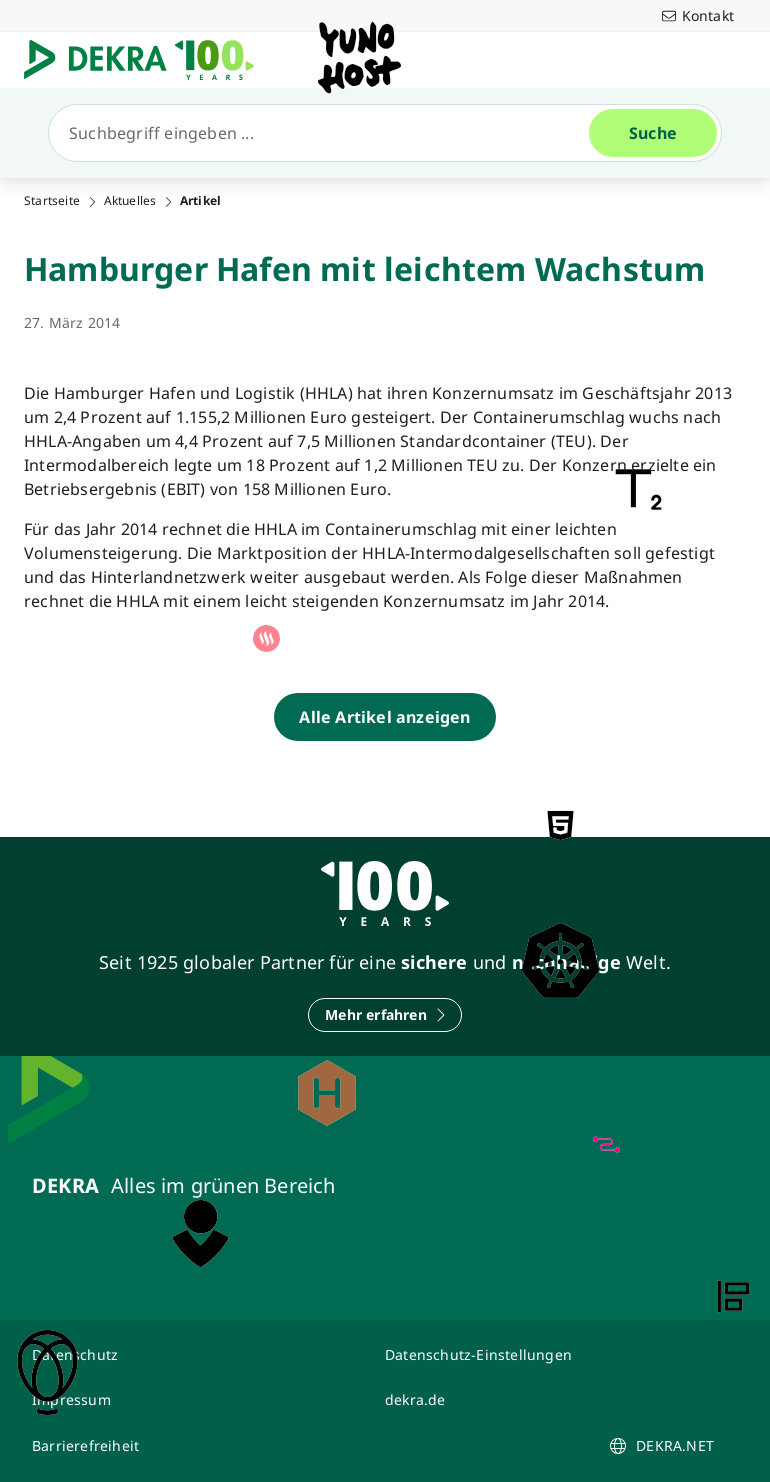 This screenshot has height=1482, width=770. I want to click on relay app logo, so click(606, 1144).